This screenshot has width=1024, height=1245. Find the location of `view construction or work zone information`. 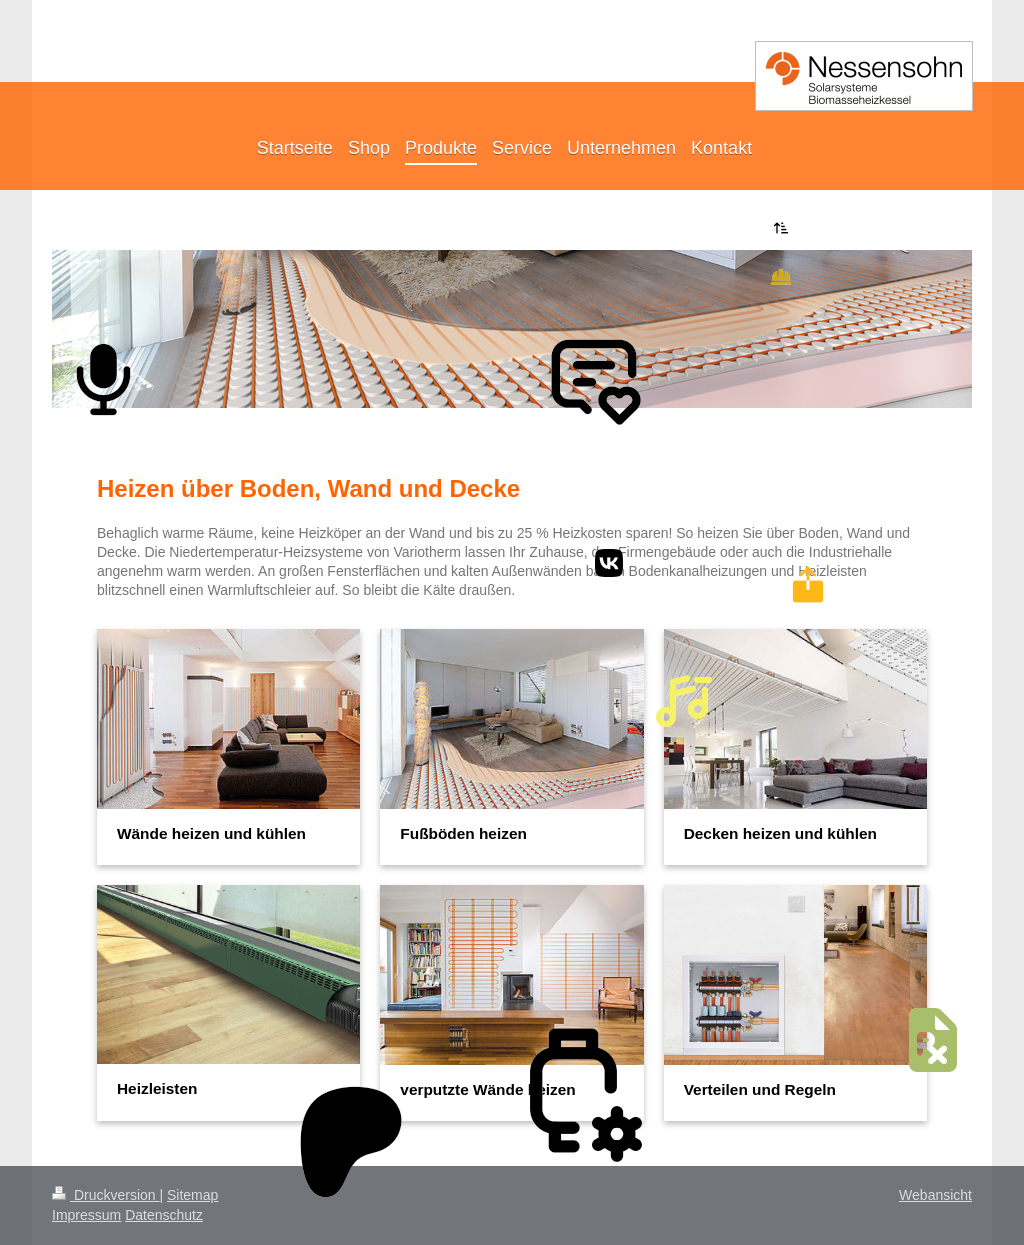

view construction or work zone information is located at coordinates (781, 277).